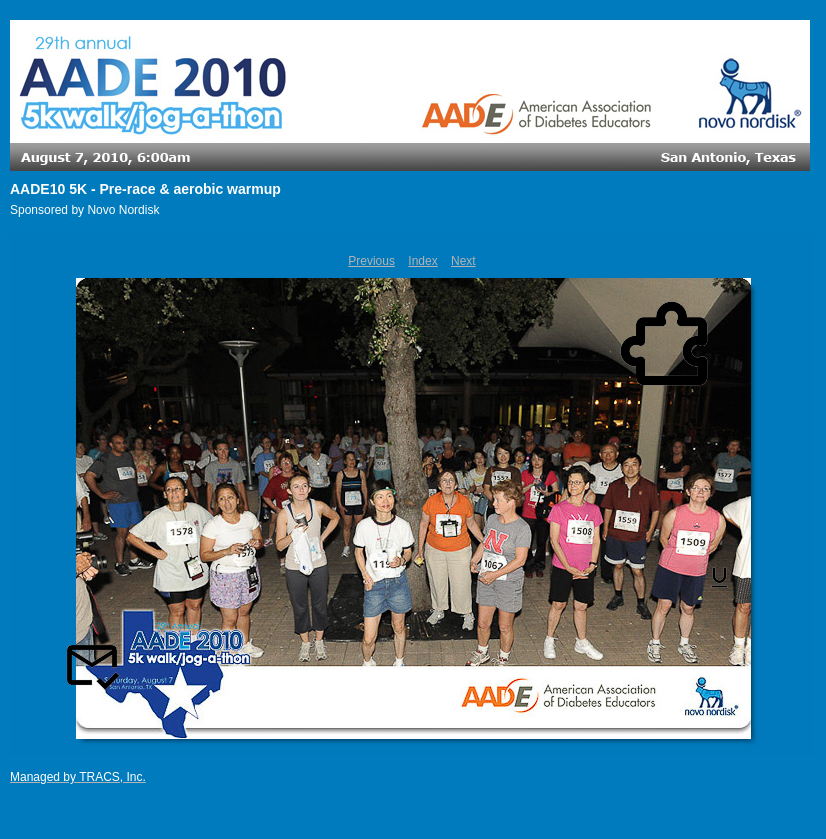  What do you see at coordinates (92, 665) in the screenshot?
I see `mark an email as read` at bounding box center [92, 665].